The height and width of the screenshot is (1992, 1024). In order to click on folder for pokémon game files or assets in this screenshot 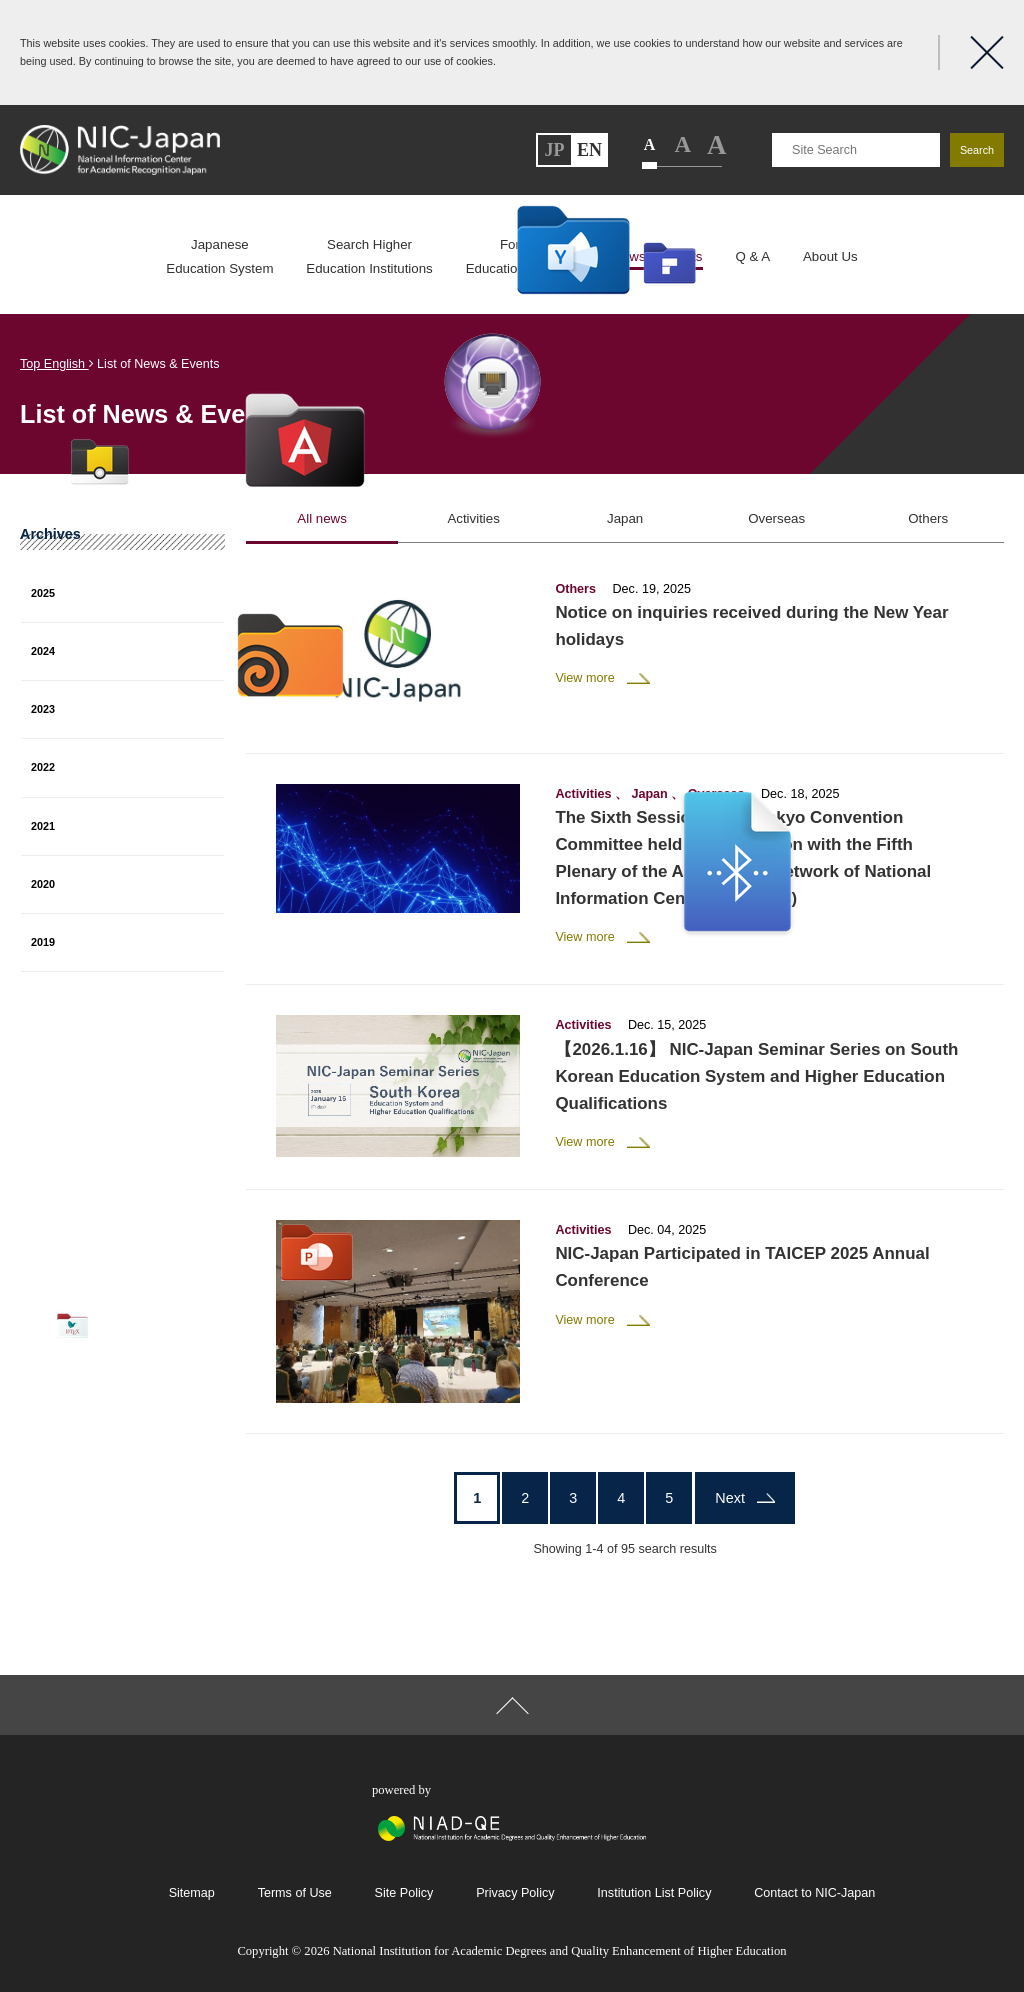, I will do `click(99, 463)`.